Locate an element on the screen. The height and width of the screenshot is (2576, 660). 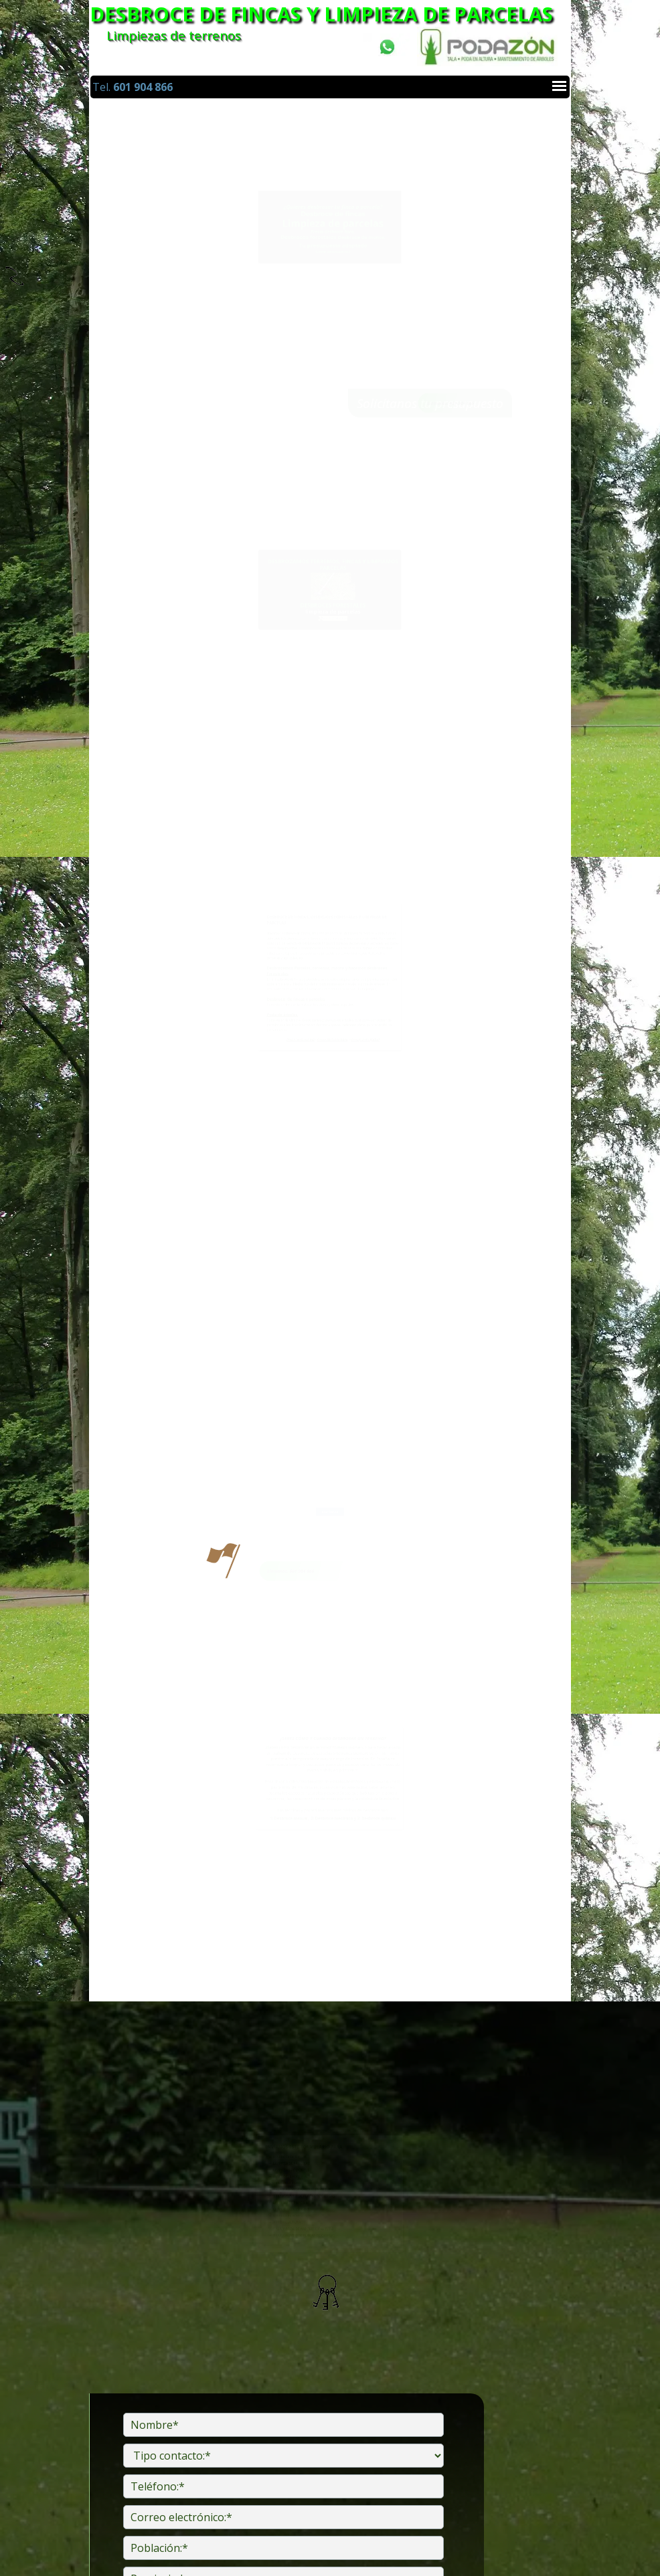
access saved passwords or credentials is located at coordinates (326, 2292).